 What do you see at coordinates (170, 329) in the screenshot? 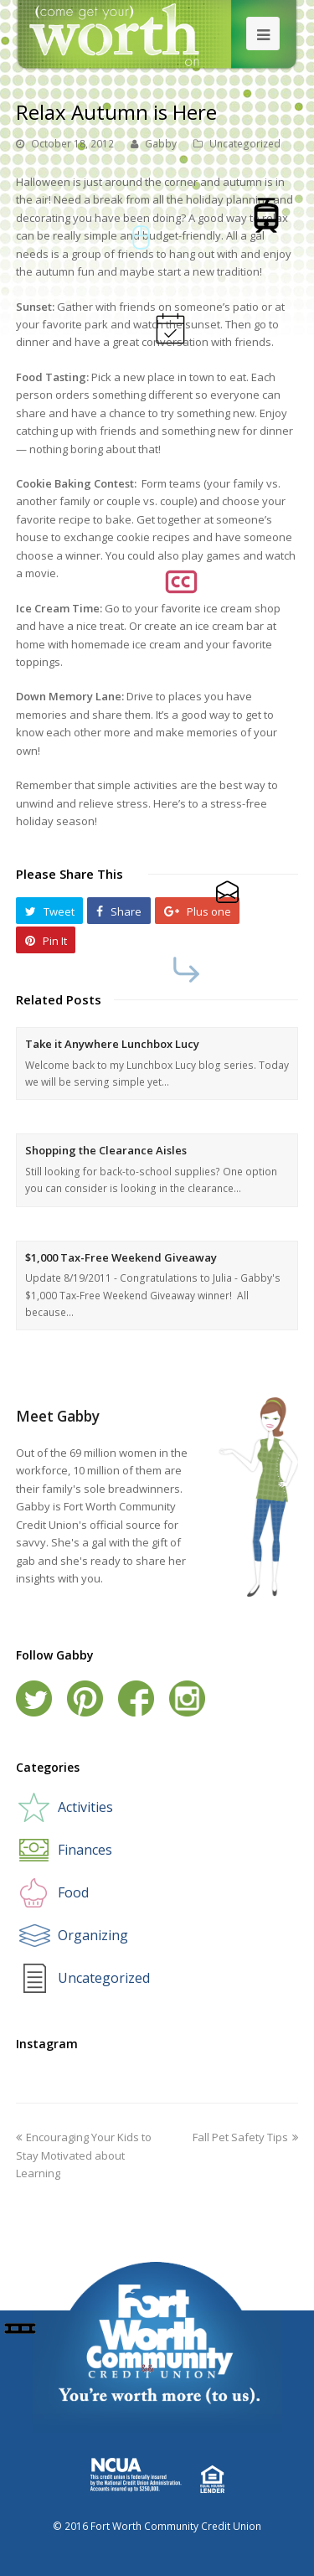
I see `confirm or schedule an event` at bounding box center [170, 329].